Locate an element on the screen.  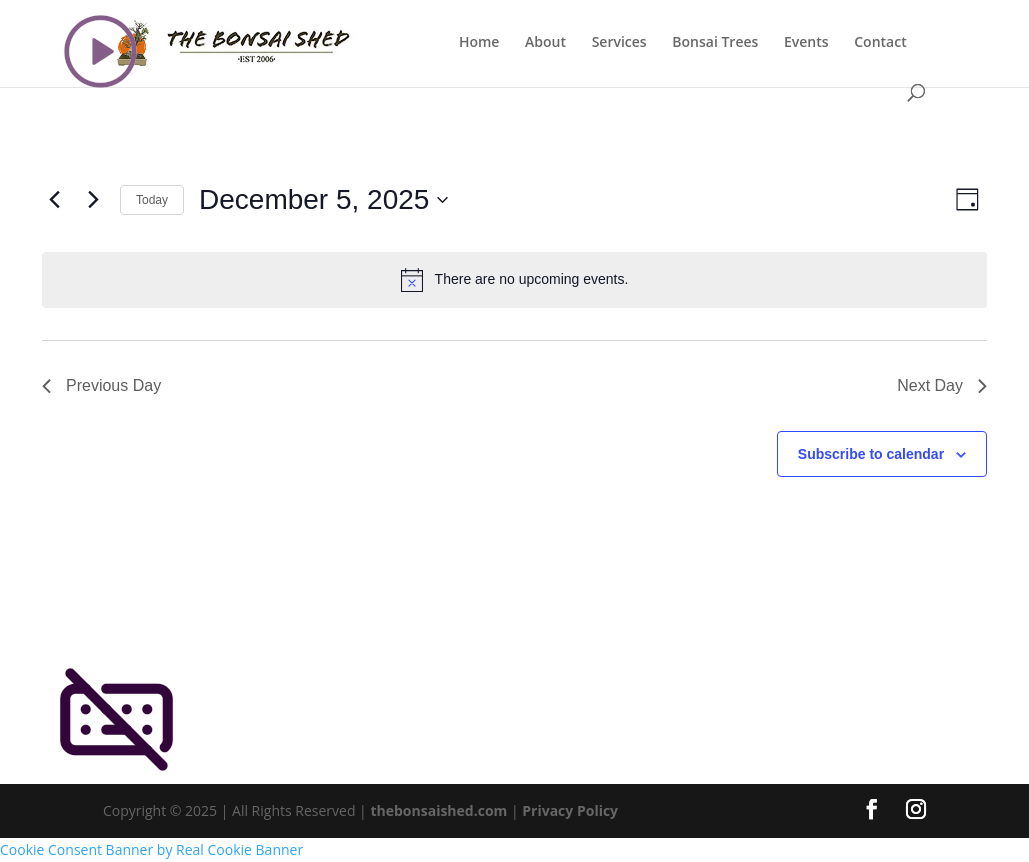
play media or video content is located at coordinates (100, 51).